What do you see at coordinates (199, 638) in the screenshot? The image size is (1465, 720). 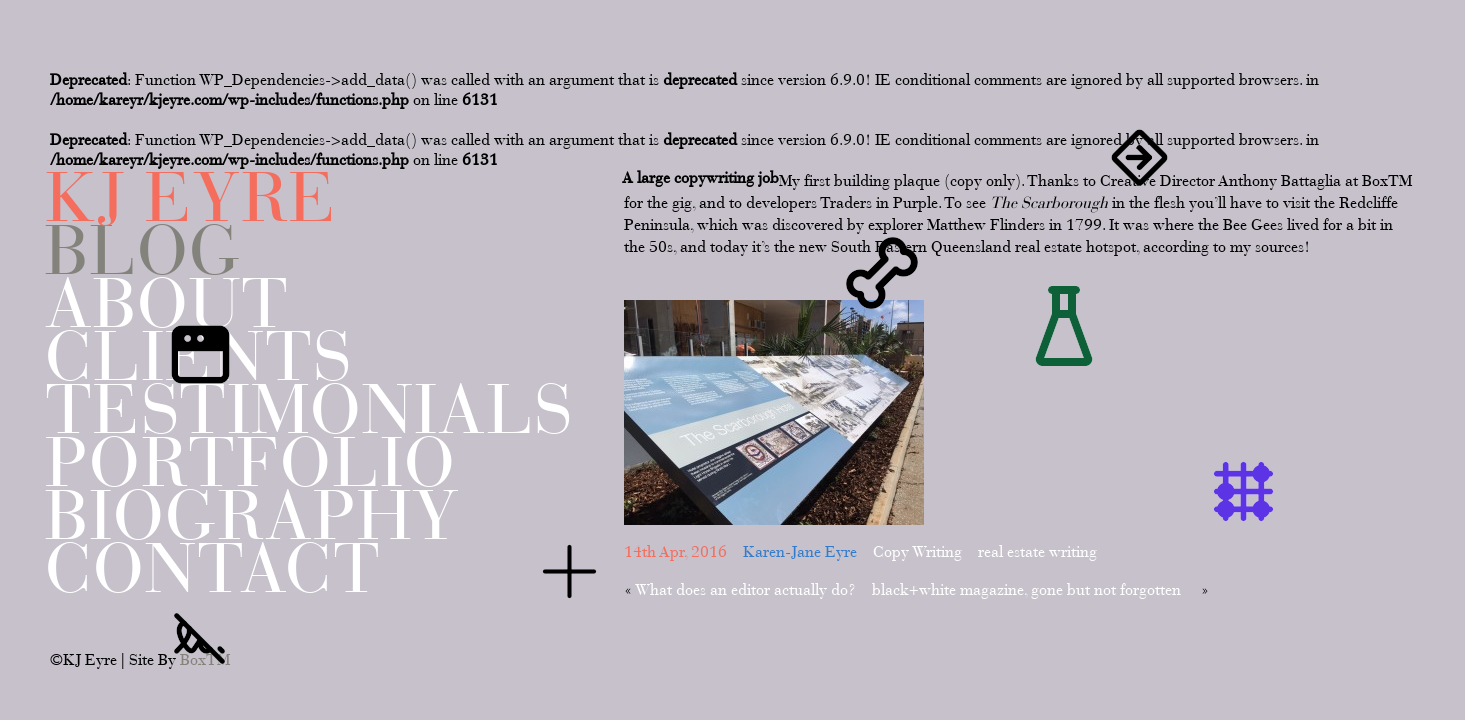 I see `signature feature disabled` at bounding box center [199, 638].